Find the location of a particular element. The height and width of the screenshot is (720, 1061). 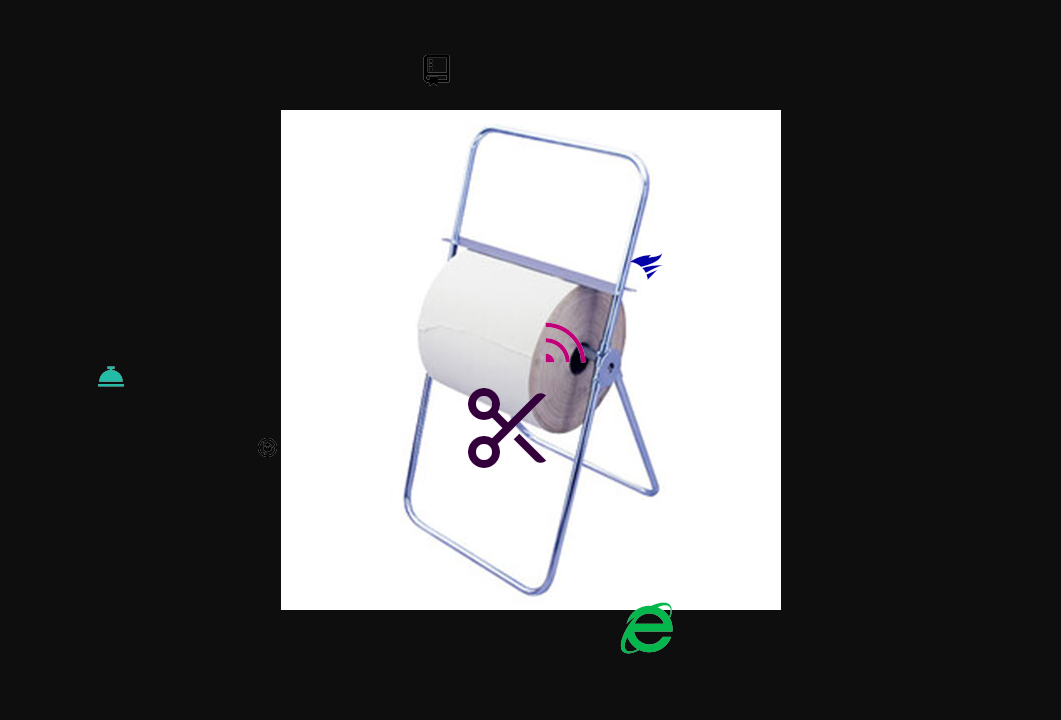

cut selected content is located at coordinates (508, 428).